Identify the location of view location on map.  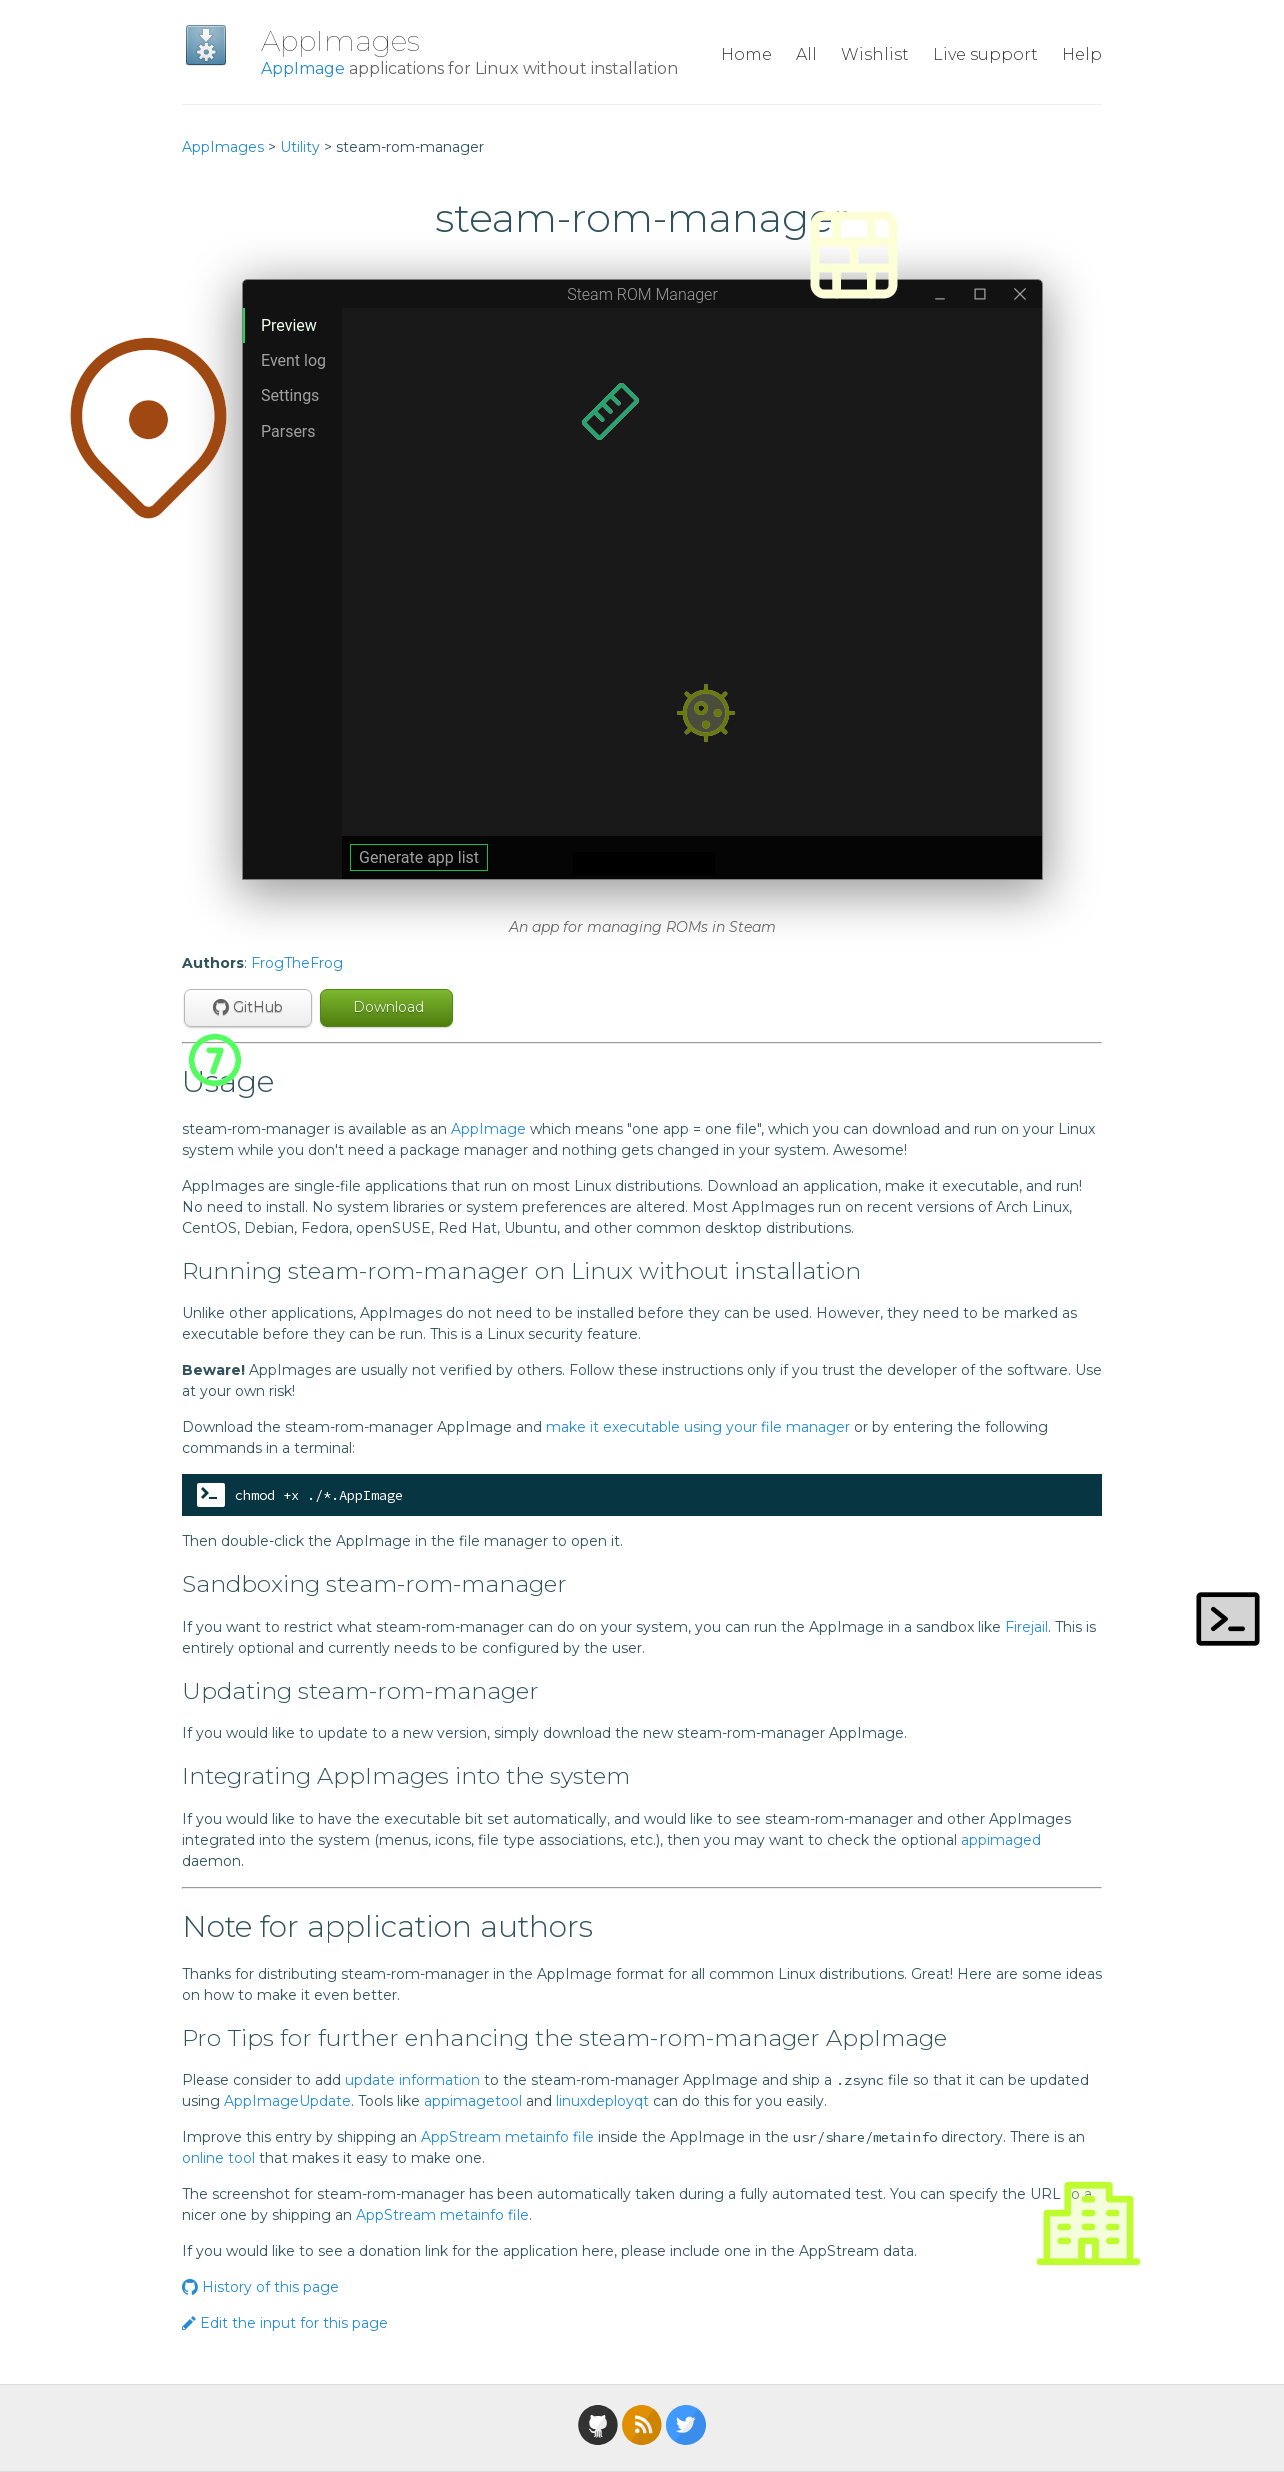
(148, 427).